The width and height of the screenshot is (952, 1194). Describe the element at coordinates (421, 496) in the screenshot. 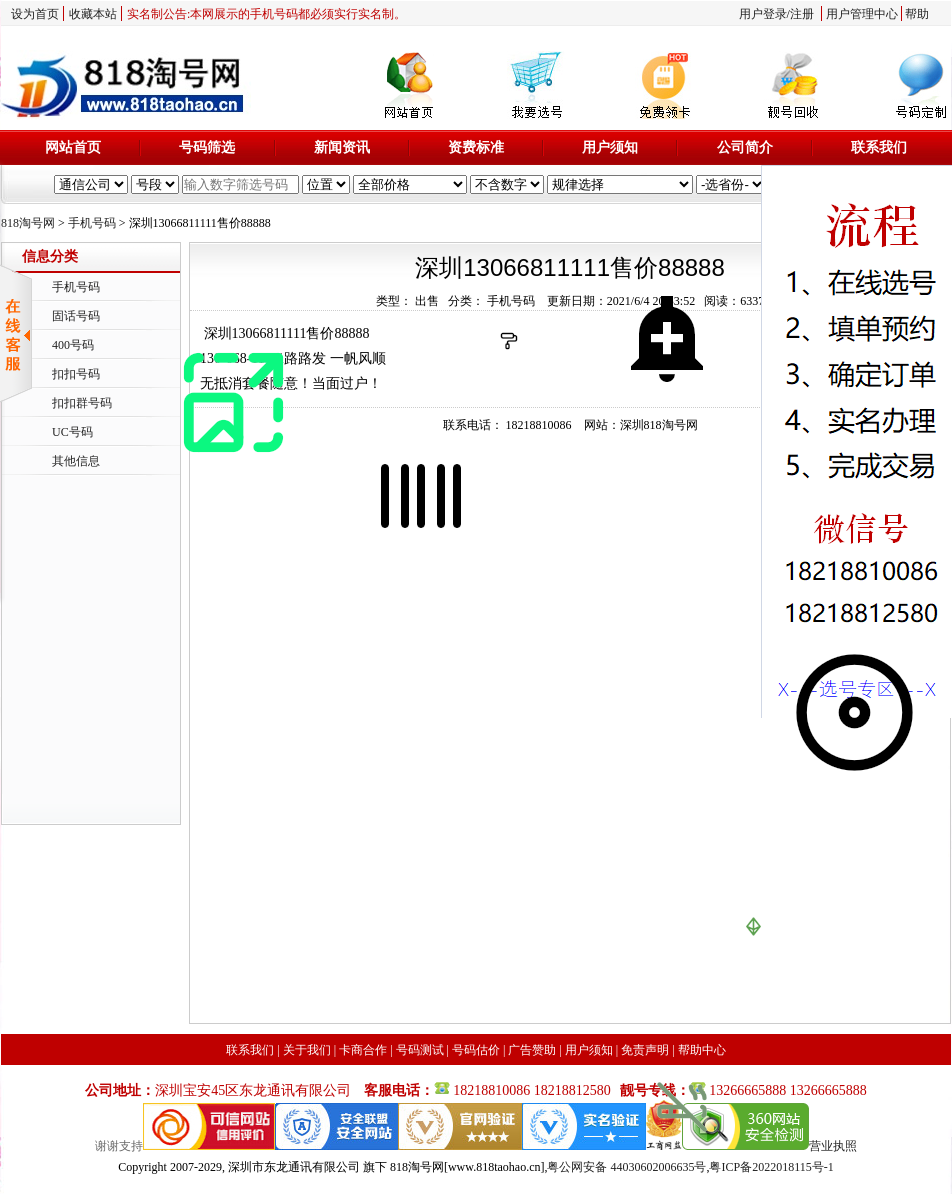

I see `scan a barcode` at that location.